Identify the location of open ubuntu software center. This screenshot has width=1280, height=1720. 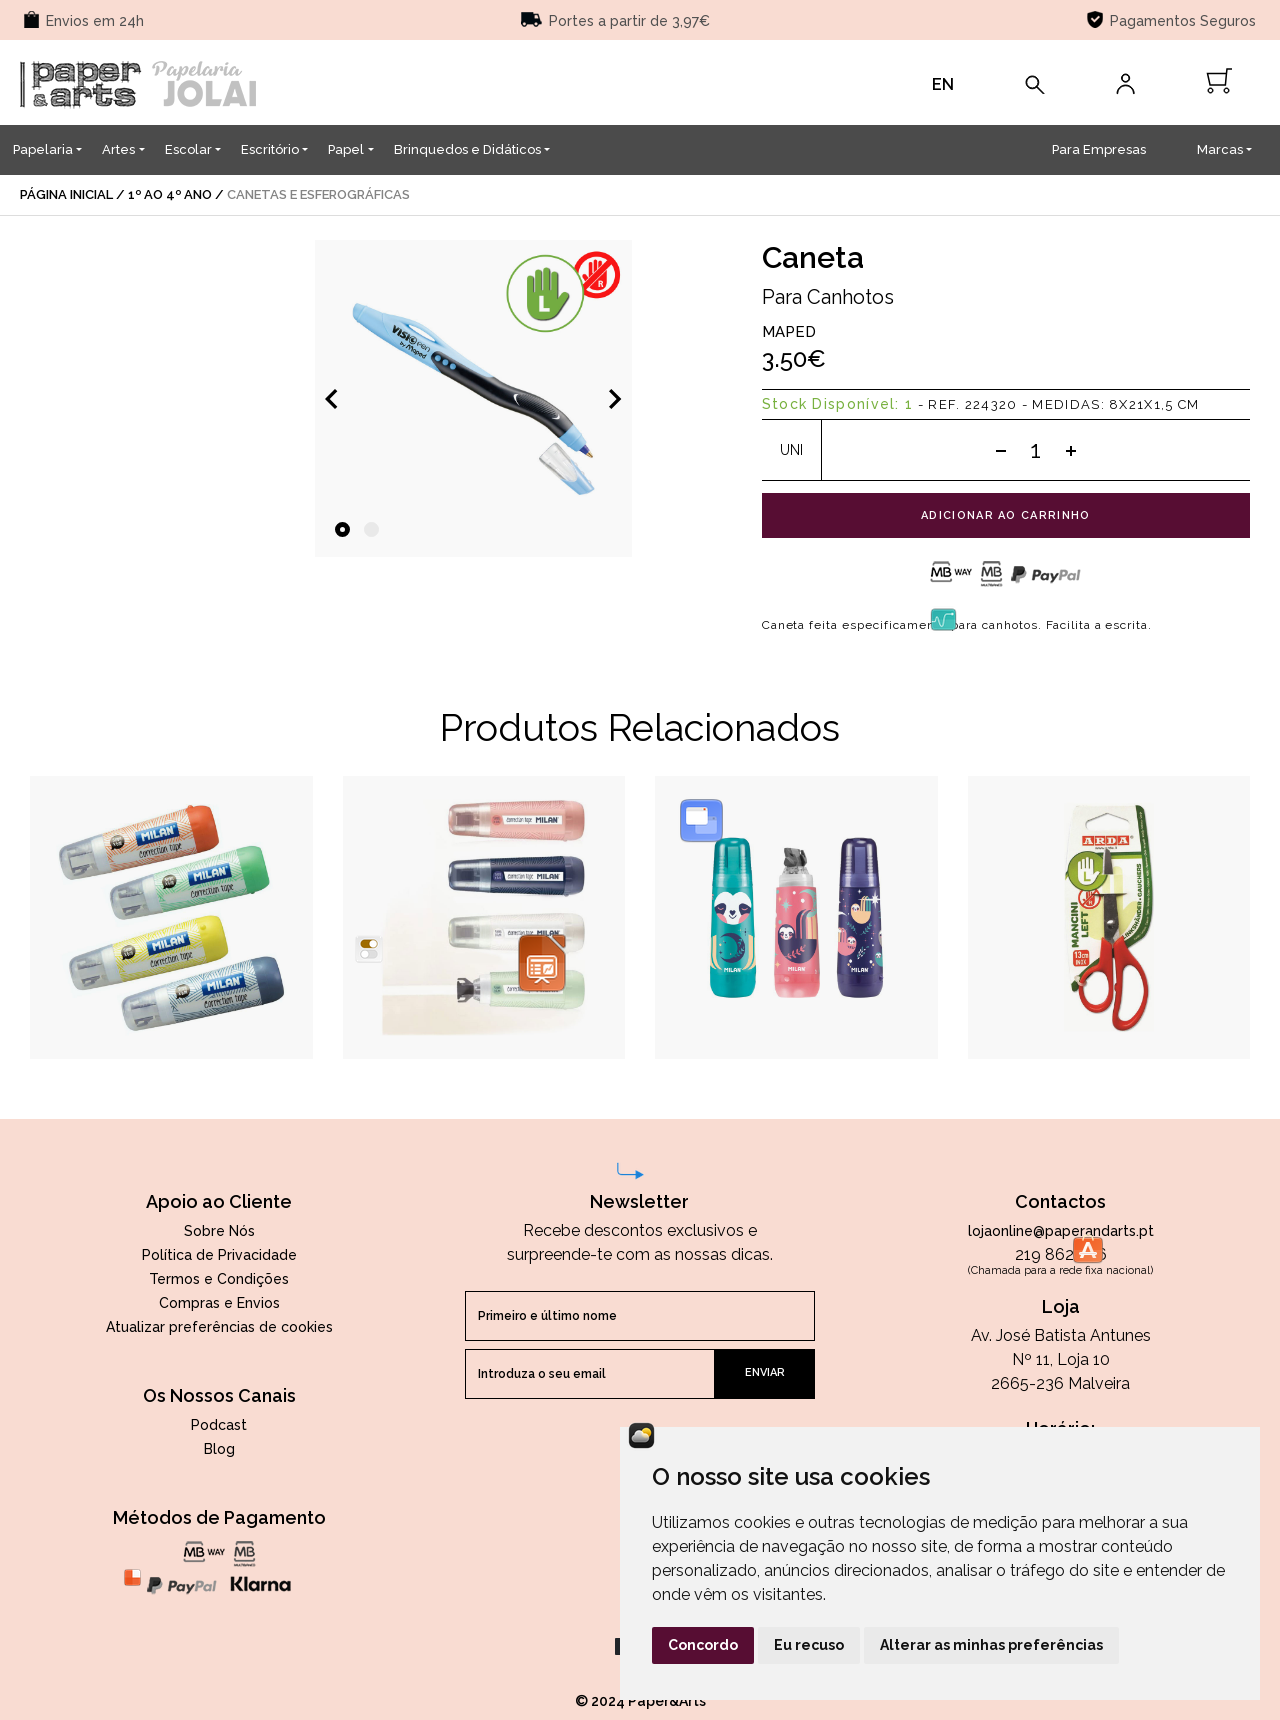
(1088, 1250).